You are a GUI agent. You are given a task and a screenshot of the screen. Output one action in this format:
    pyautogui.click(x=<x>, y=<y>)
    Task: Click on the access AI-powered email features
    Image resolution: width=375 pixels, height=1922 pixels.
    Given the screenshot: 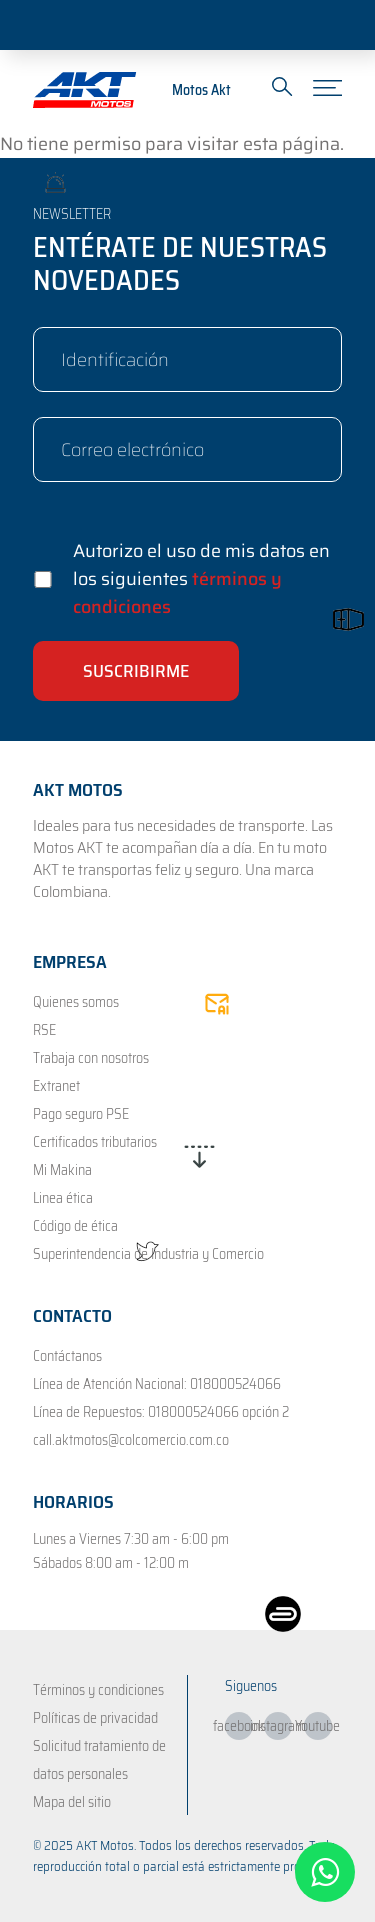 What is the action you would take?
    pyautogui.click(x=217, y=1003)
    